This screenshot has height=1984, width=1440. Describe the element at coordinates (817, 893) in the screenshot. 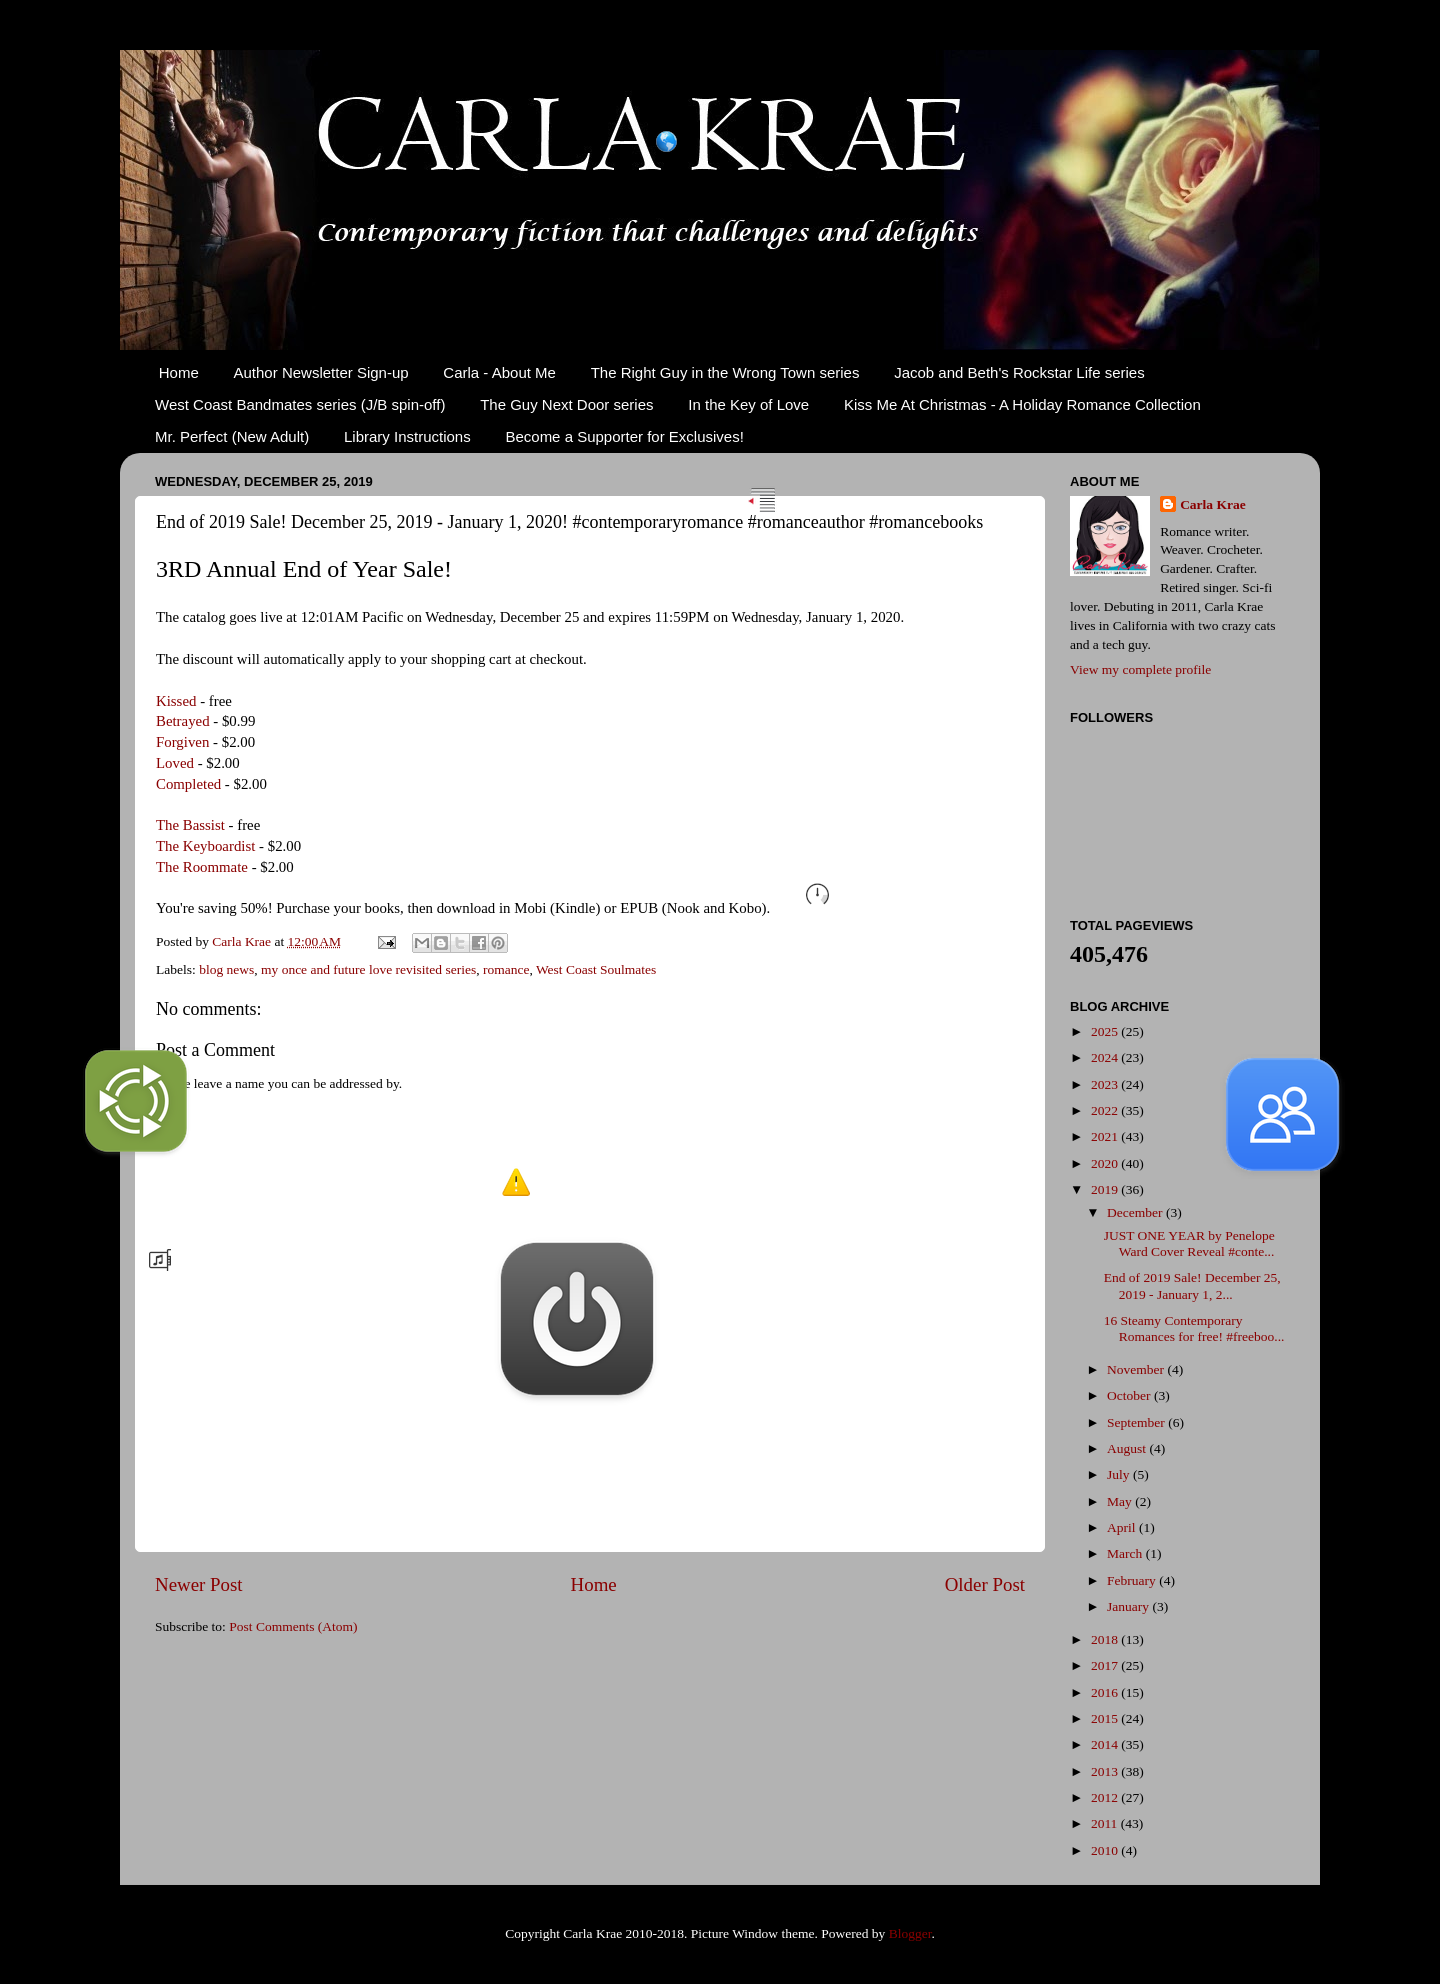

I see `view system performance metrics` at that location.